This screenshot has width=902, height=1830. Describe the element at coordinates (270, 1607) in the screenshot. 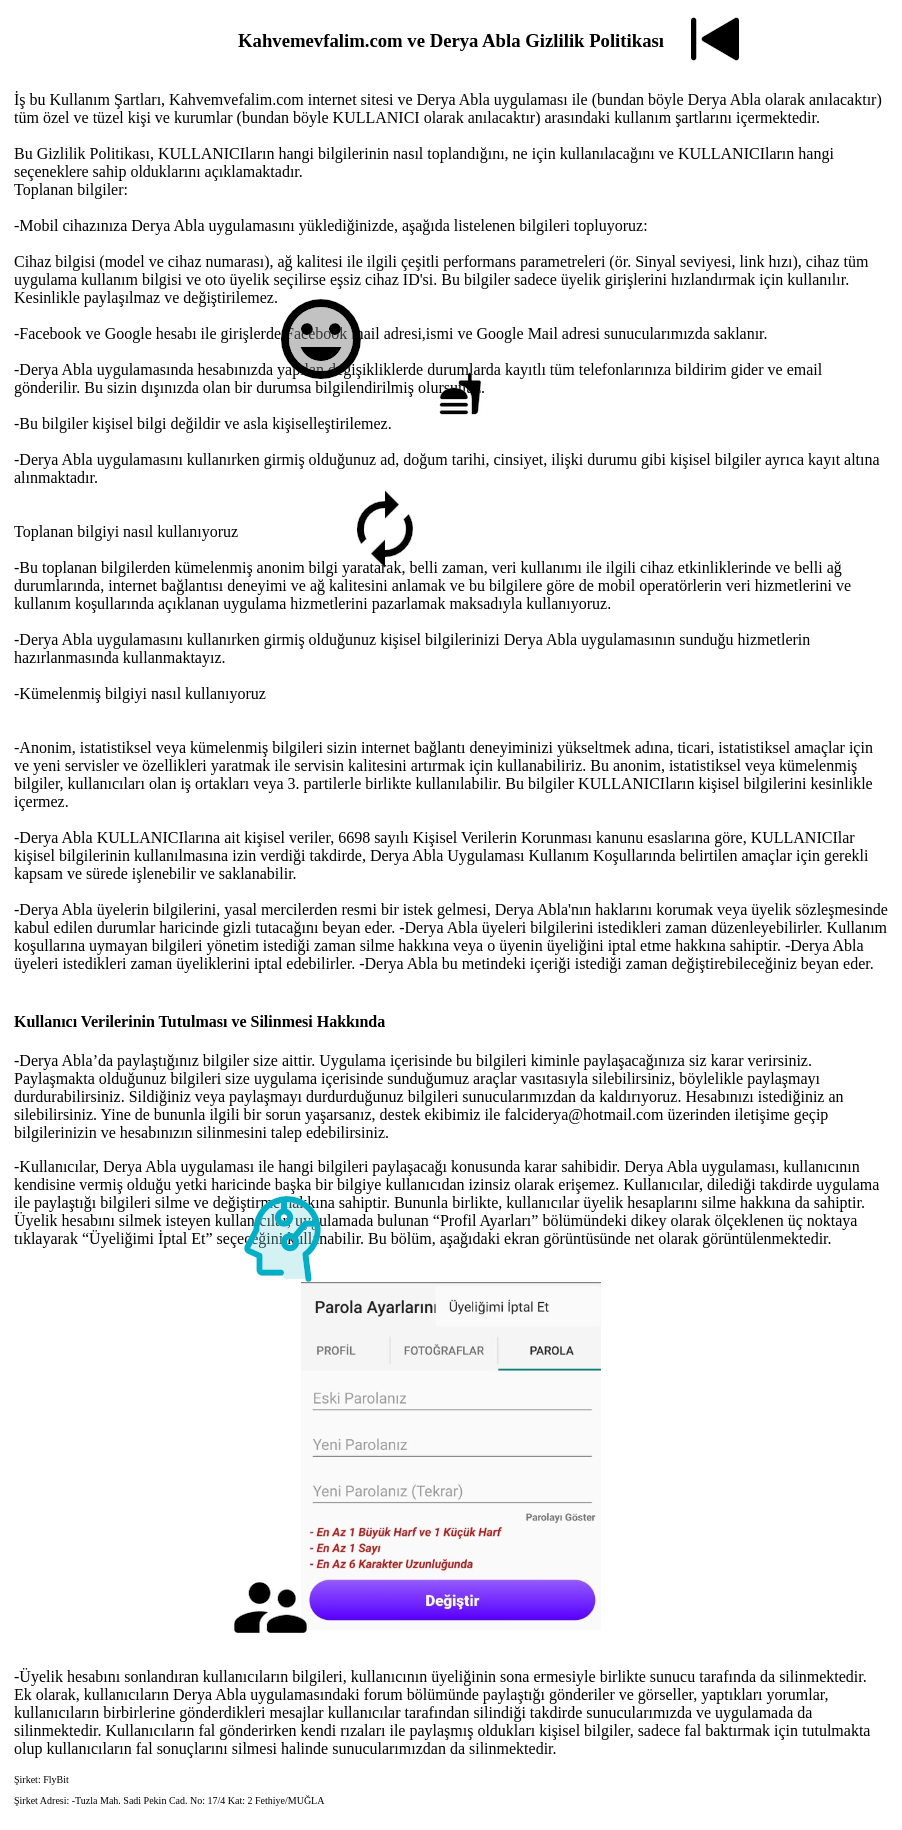

I see `view team members or supervised accounts` at that location.